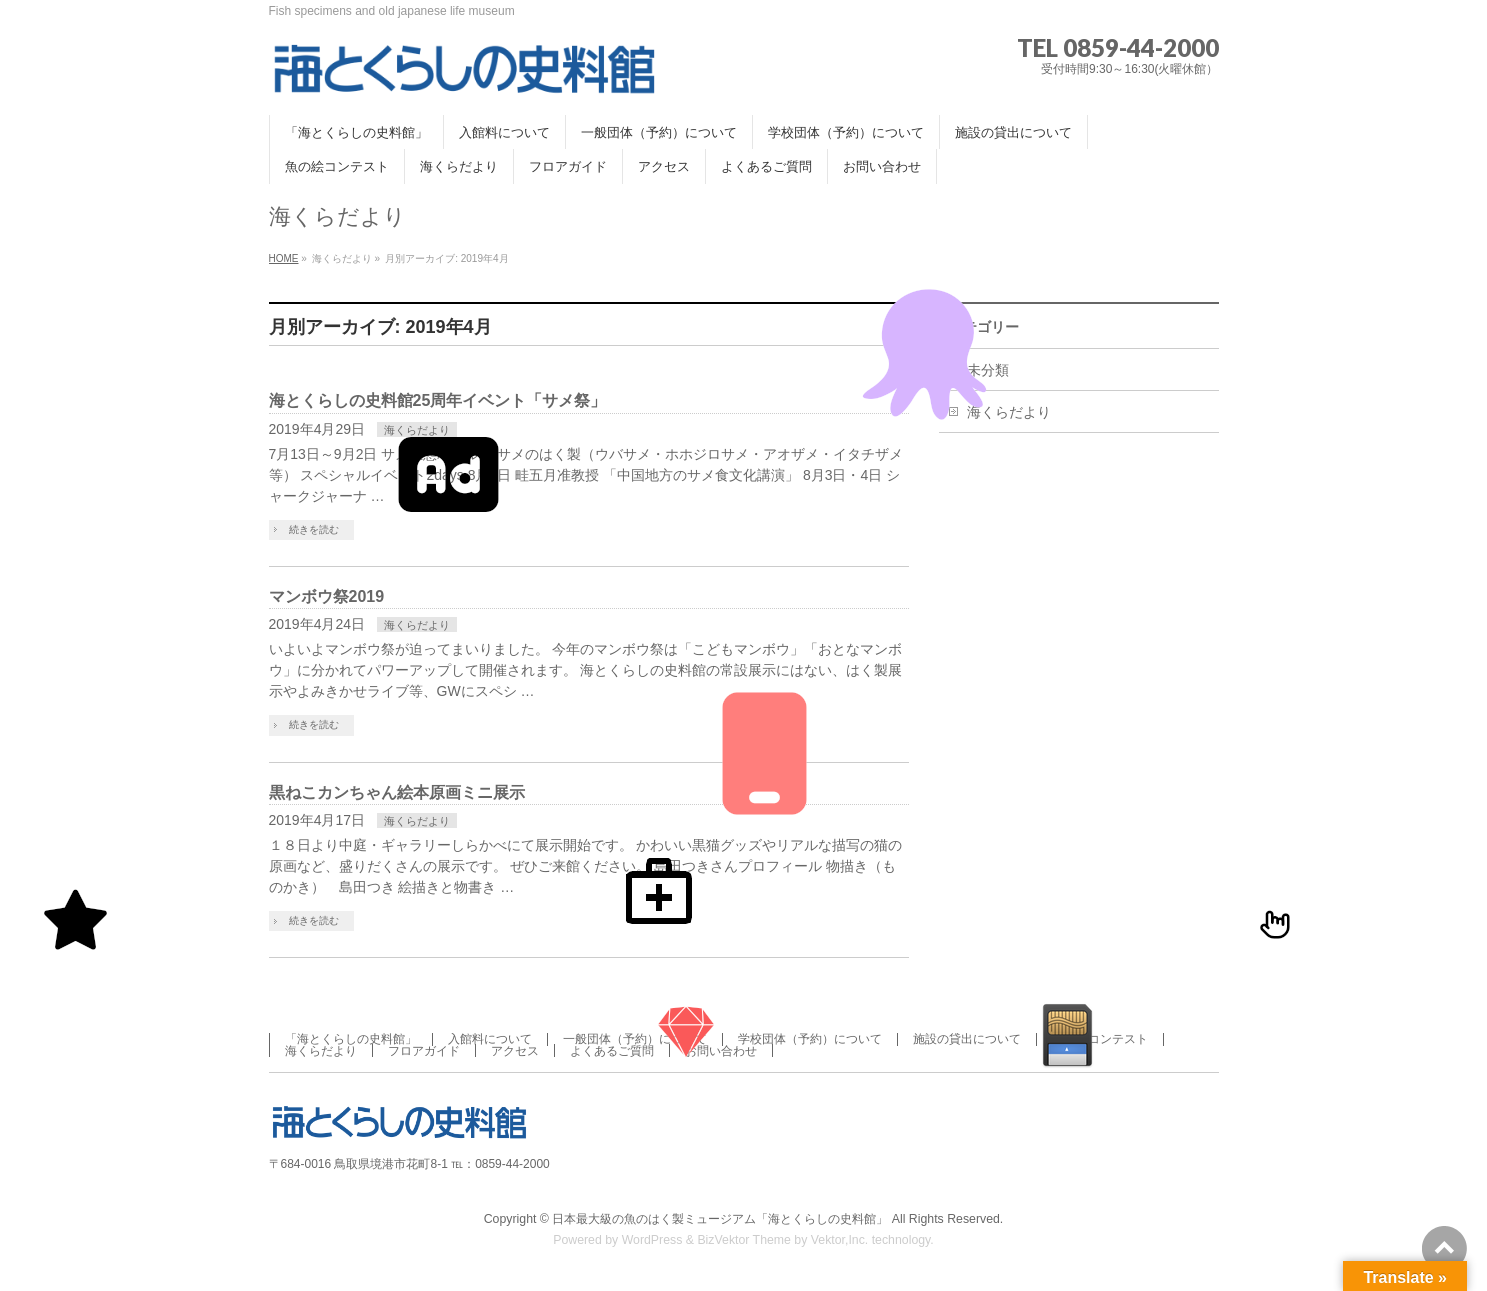  I want to click on rock on or metal hand gesture, so click(1275, 924).